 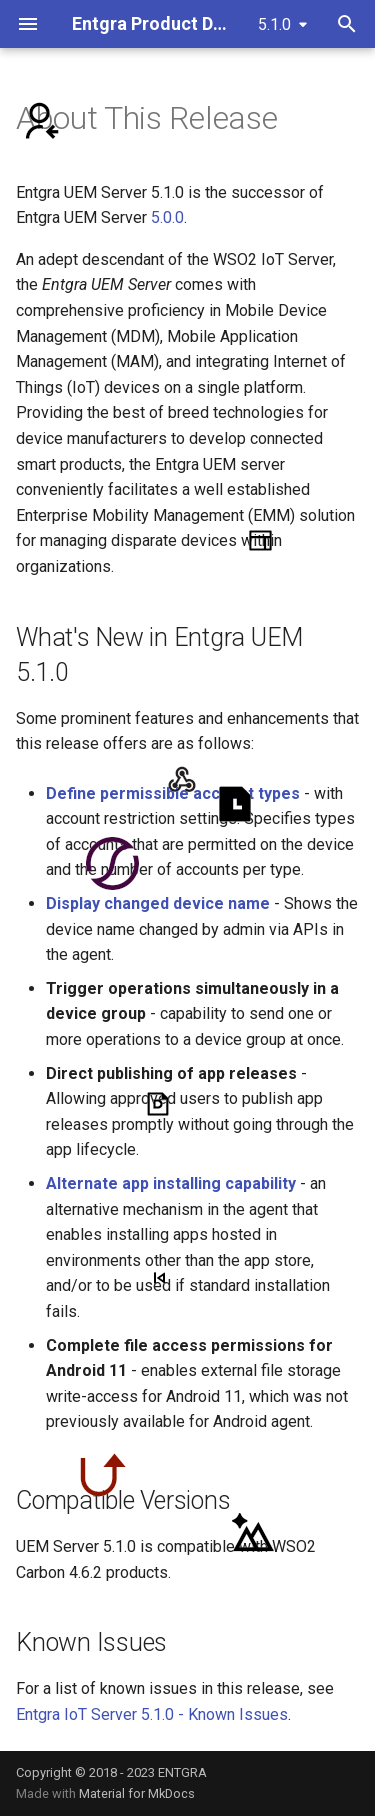 I want to click on view file version history, so click(x=235, y=804).